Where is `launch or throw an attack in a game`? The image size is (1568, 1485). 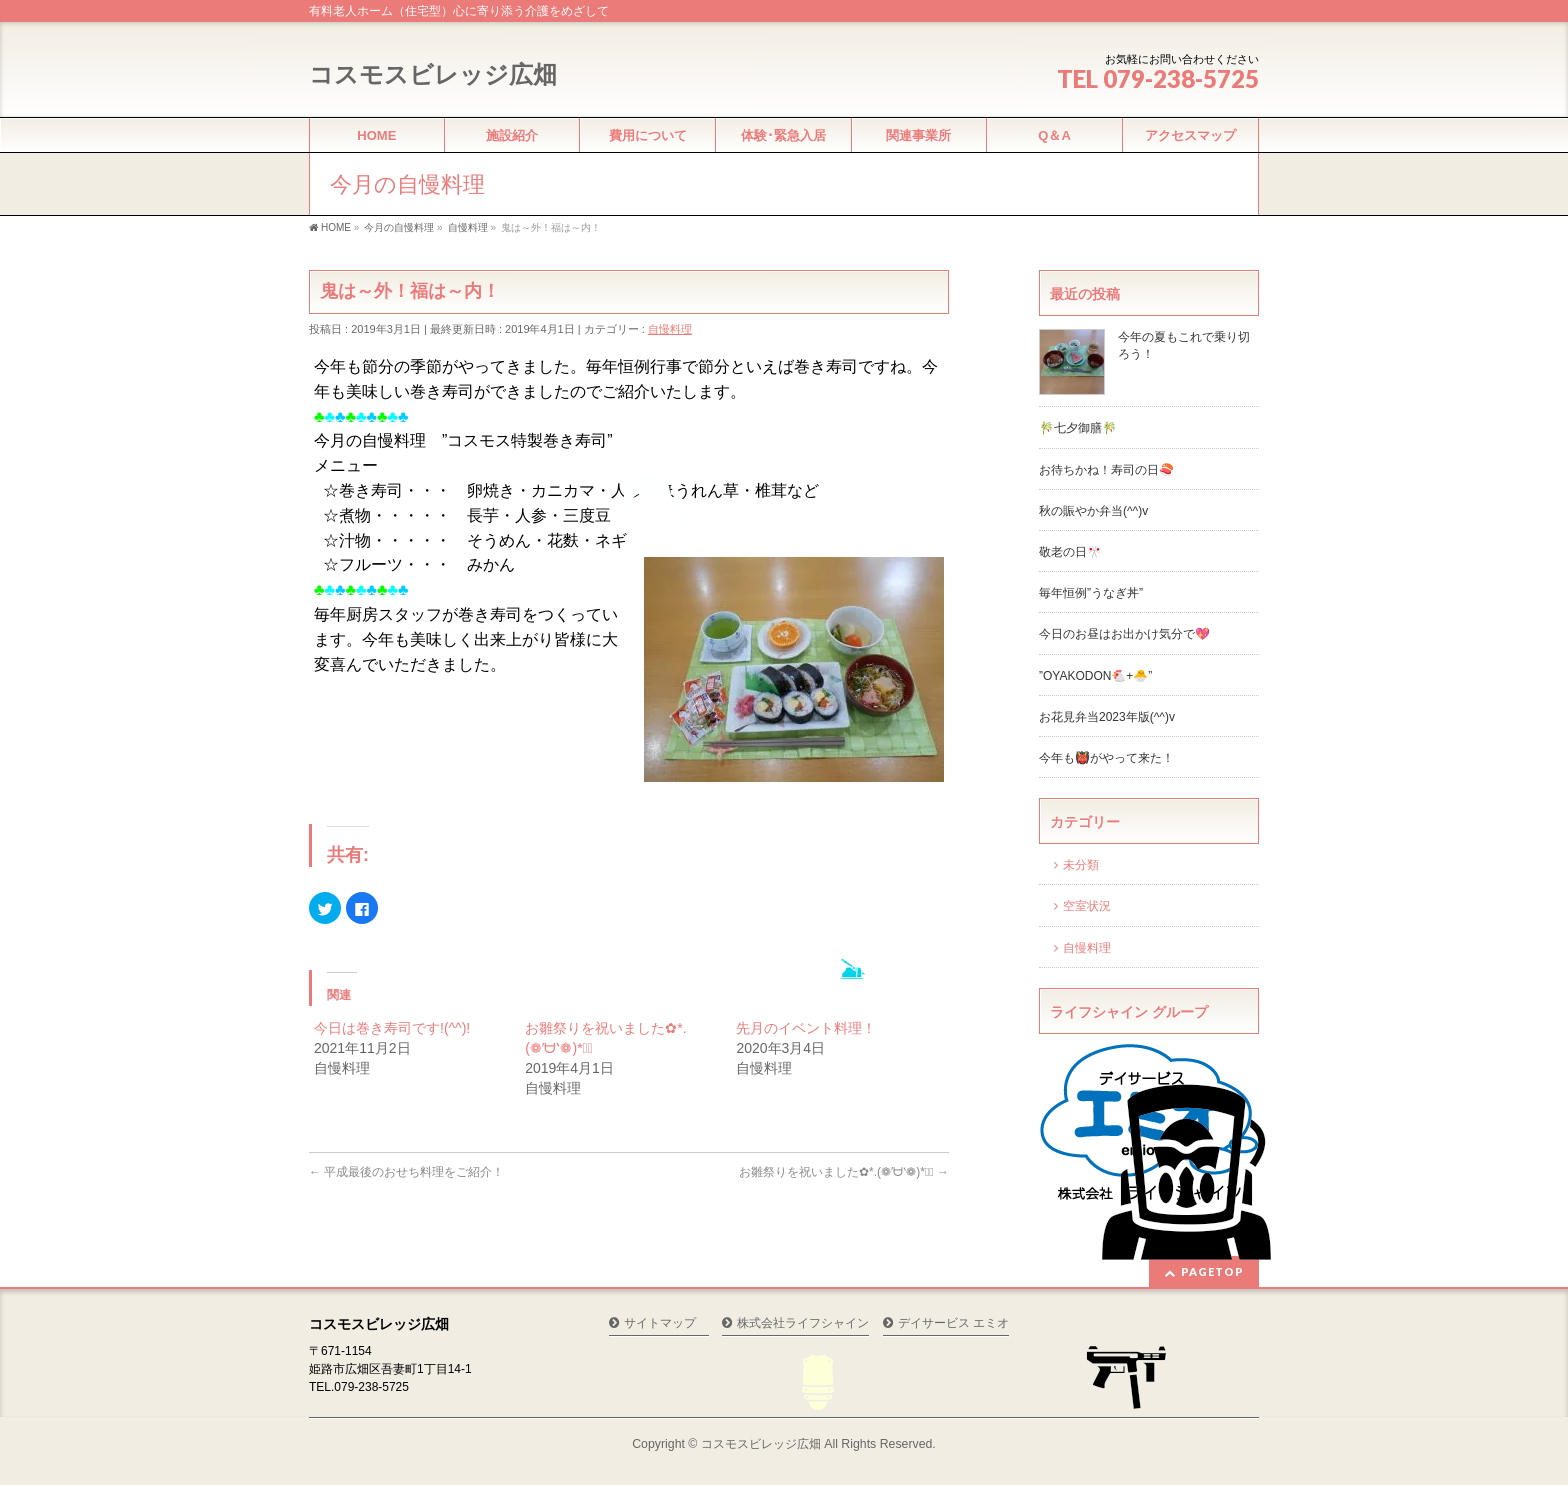 launch or throw an attack in a game is located at coordinates (657, 506).